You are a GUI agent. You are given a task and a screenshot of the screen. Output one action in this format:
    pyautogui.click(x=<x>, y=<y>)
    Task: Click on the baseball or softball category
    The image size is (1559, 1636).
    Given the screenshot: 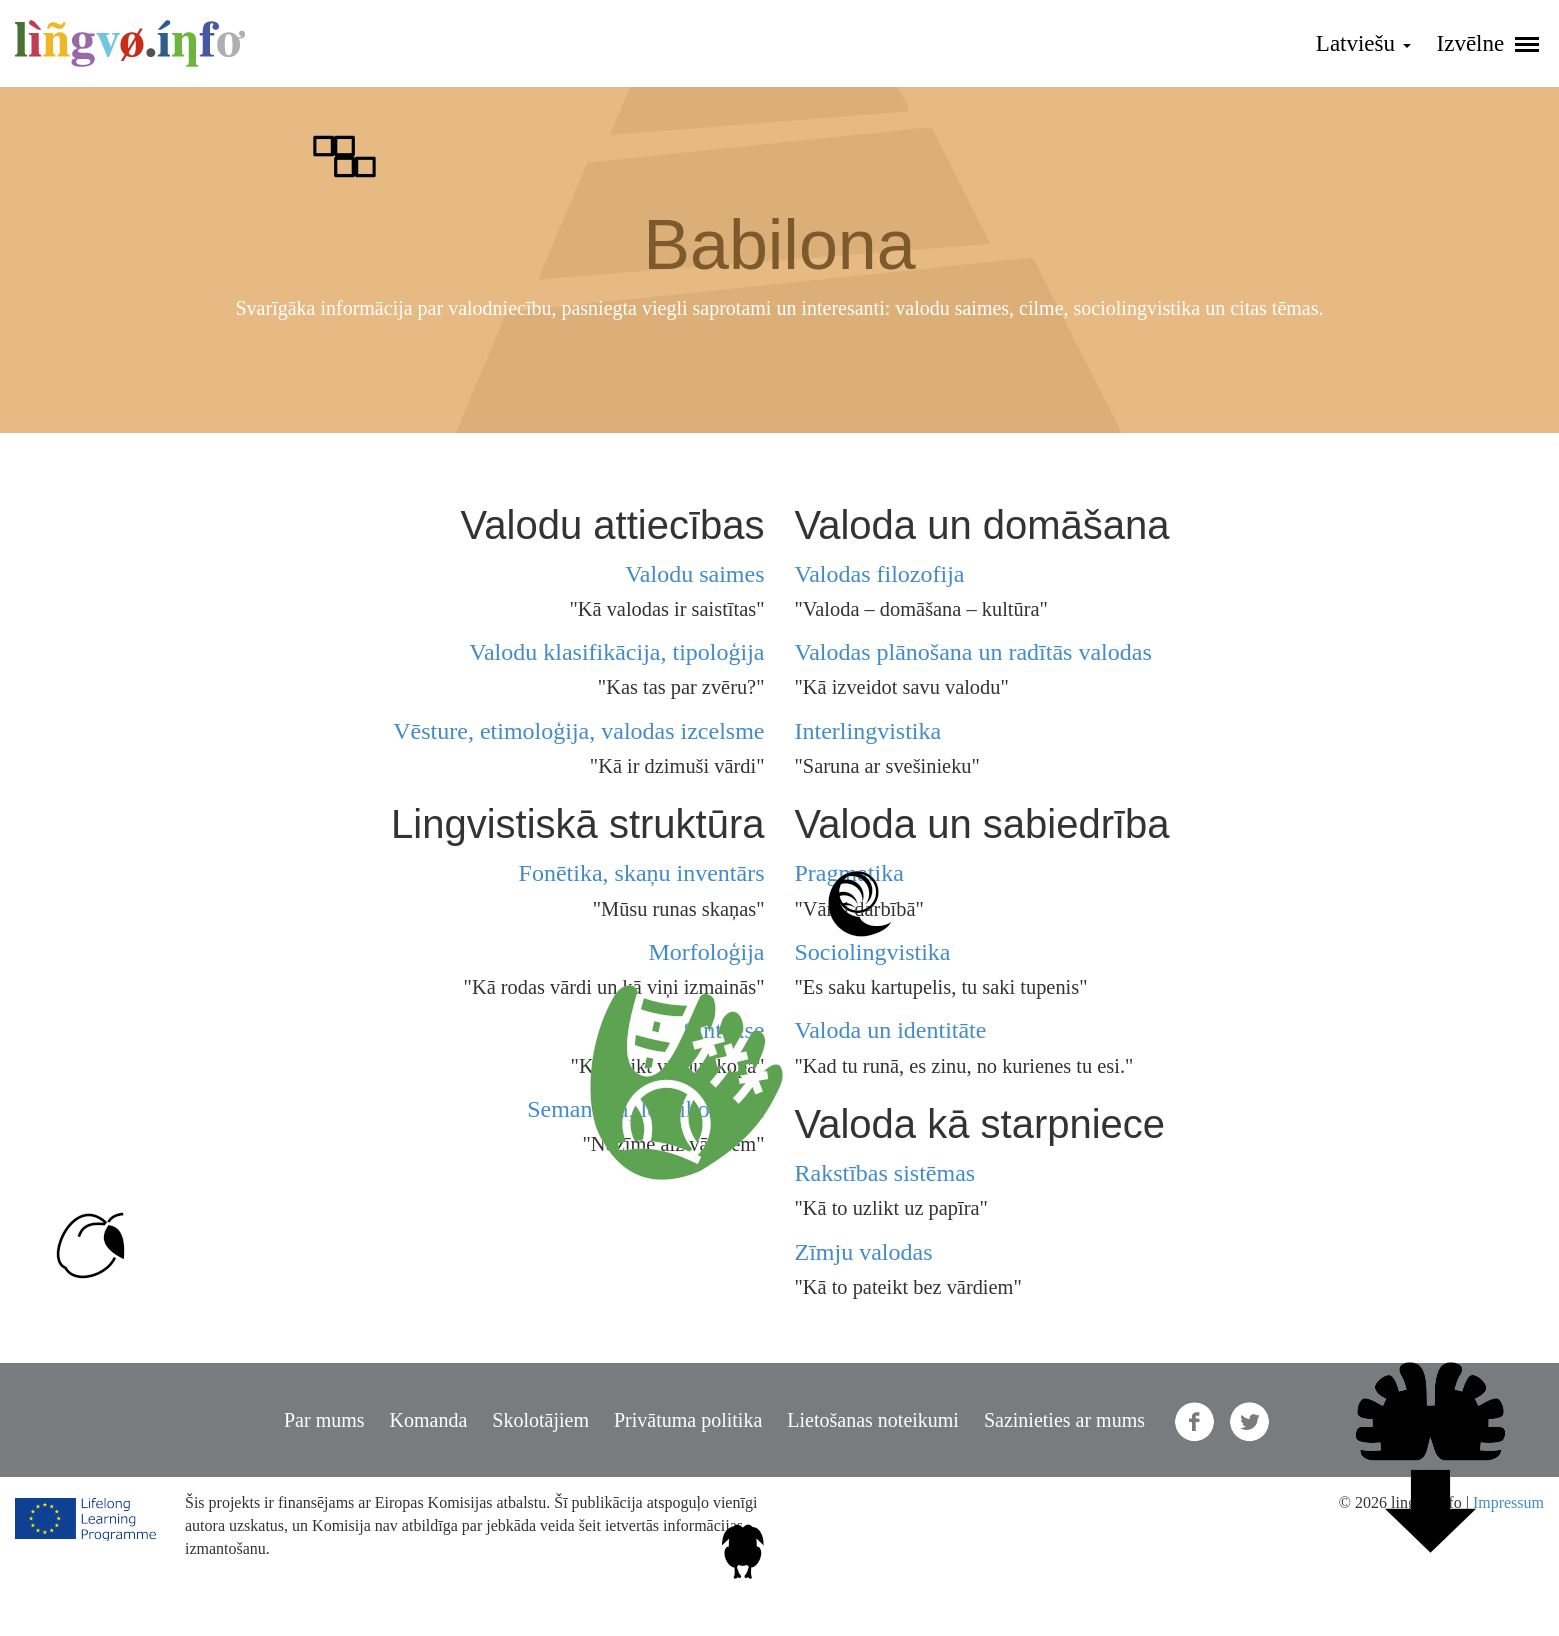 What is the action you would take?
    pyautogui.click(x=686, y=1082)
    